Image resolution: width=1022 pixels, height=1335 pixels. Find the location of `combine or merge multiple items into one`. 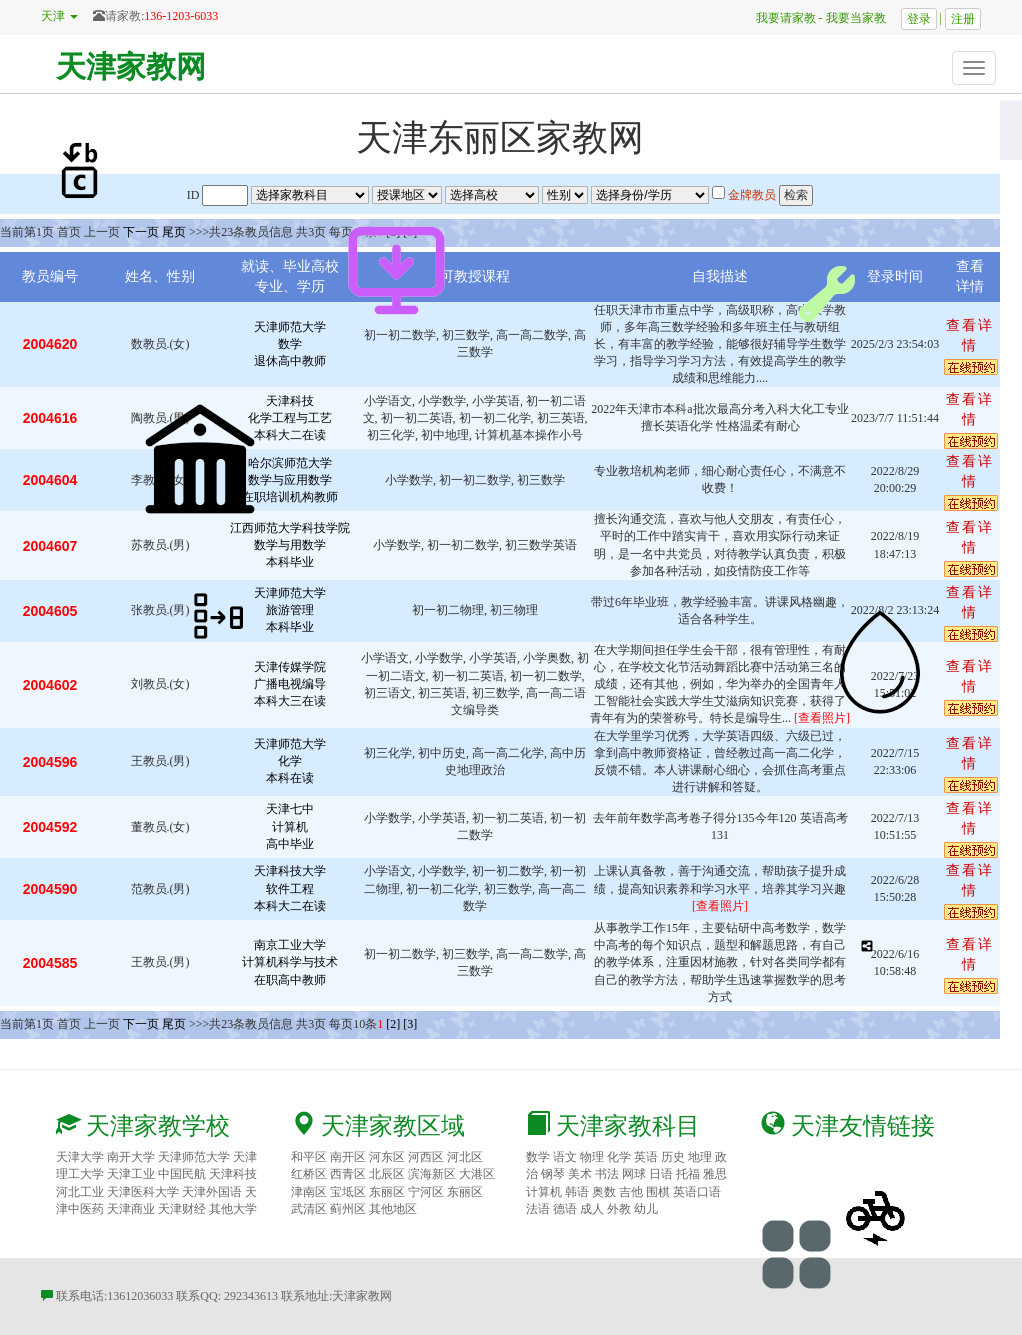

combine or merge multiple items into one is located at coordinates (217, 616).